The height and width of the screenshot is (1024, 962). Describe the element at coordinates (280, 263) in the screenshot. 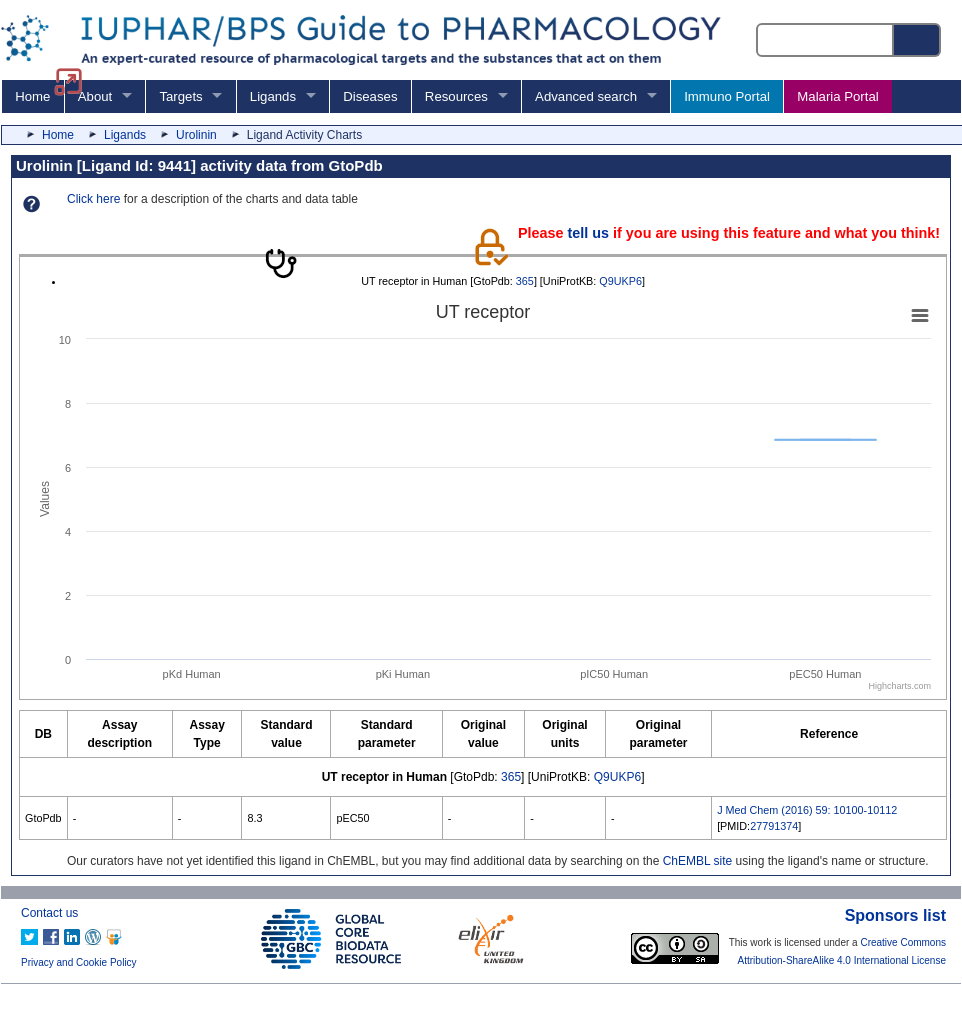

I see `access health or medical features` at that location.